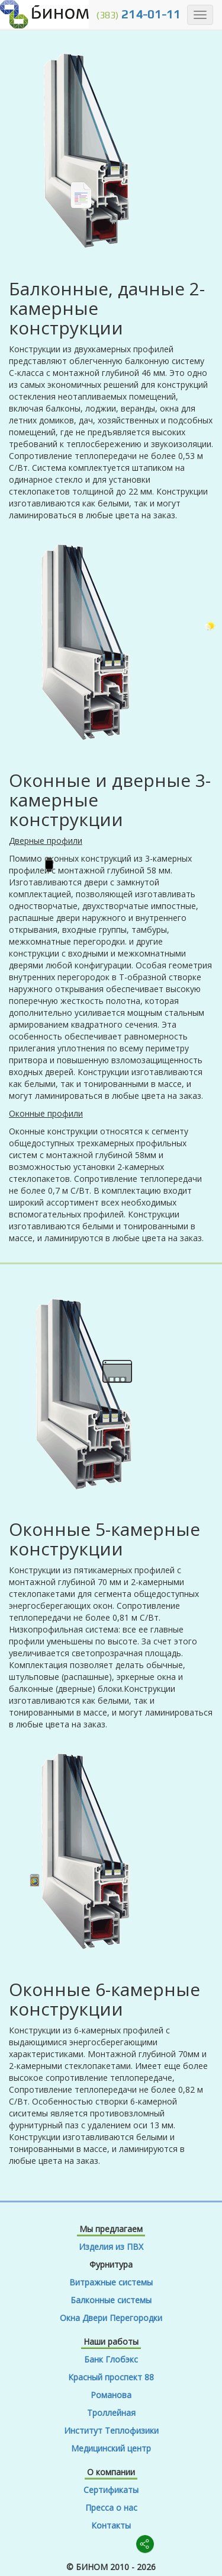 Image resolution: width=222 pixels, height=2576 pixels. Describe the element at coordinates (81, 195) in the screenshot. I see `a script or code file` at that location.